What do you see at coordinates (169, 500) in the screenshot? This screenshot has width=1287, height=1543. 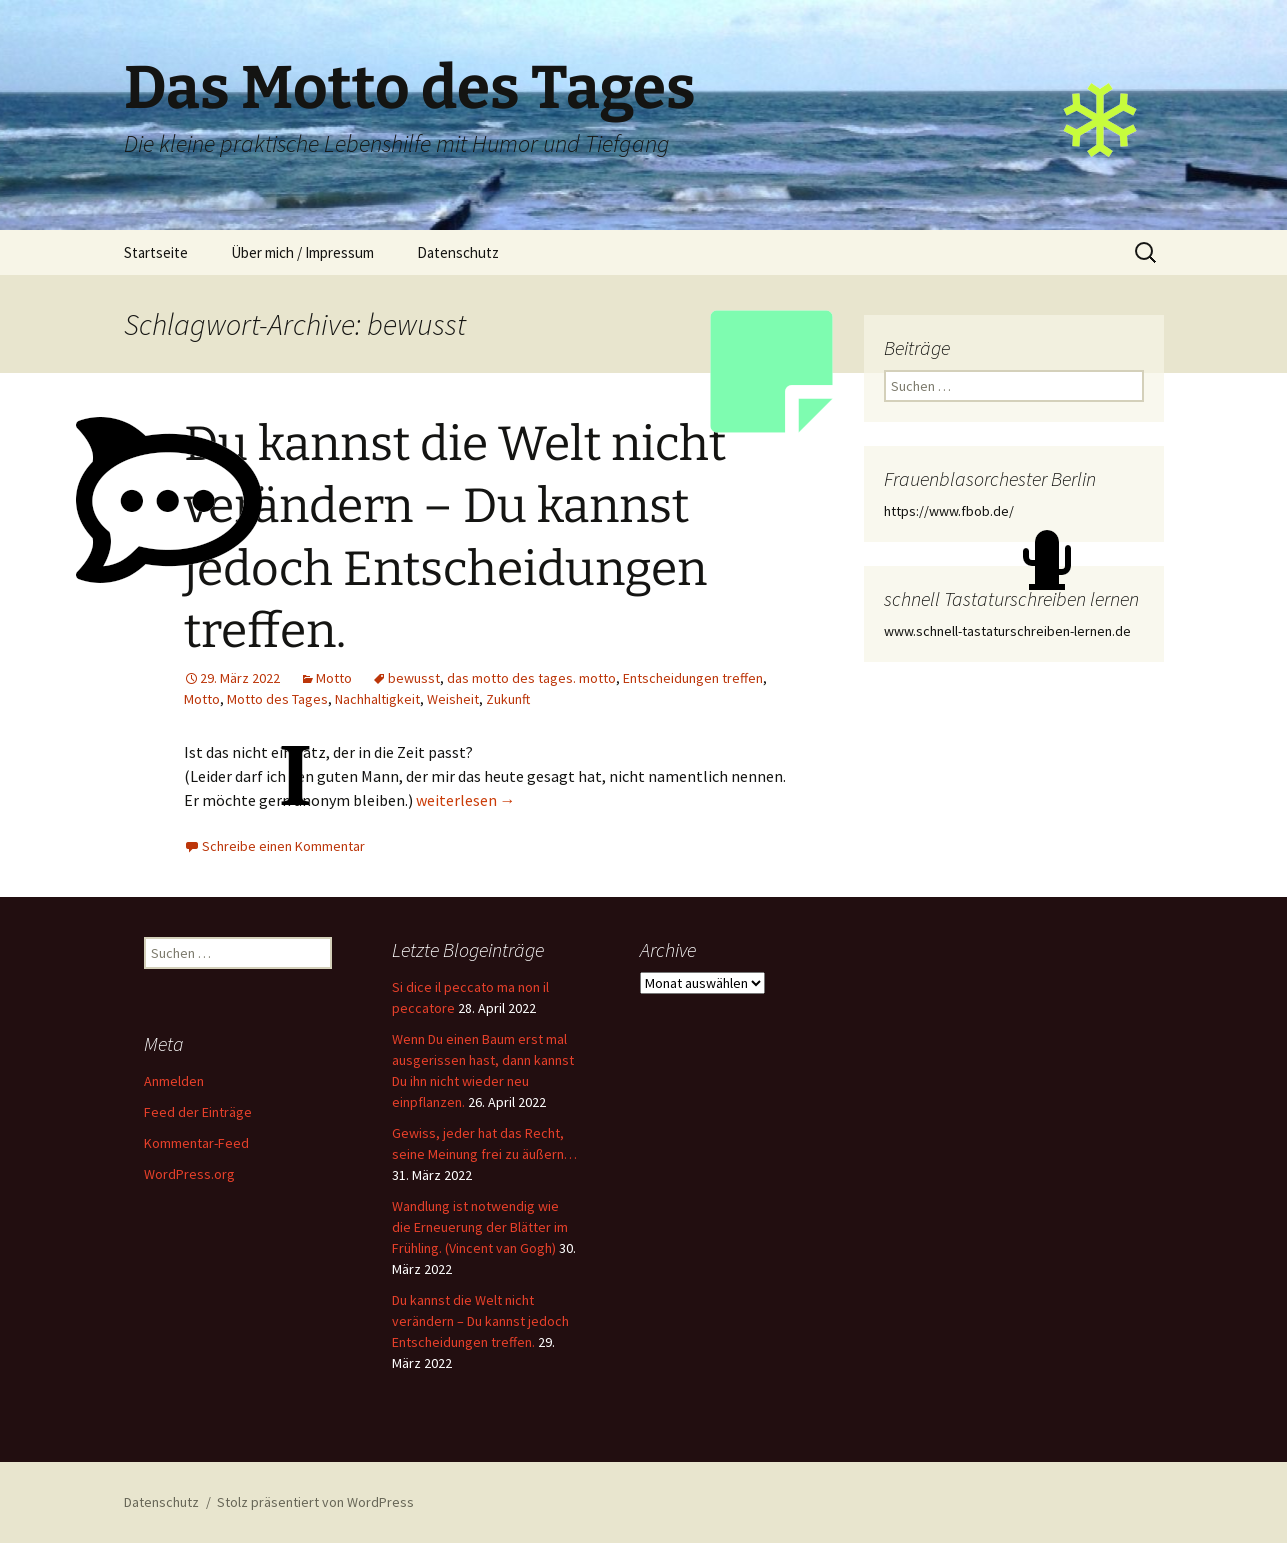 I see `open Rocket.Chat application` at bounding box center [169, 500].